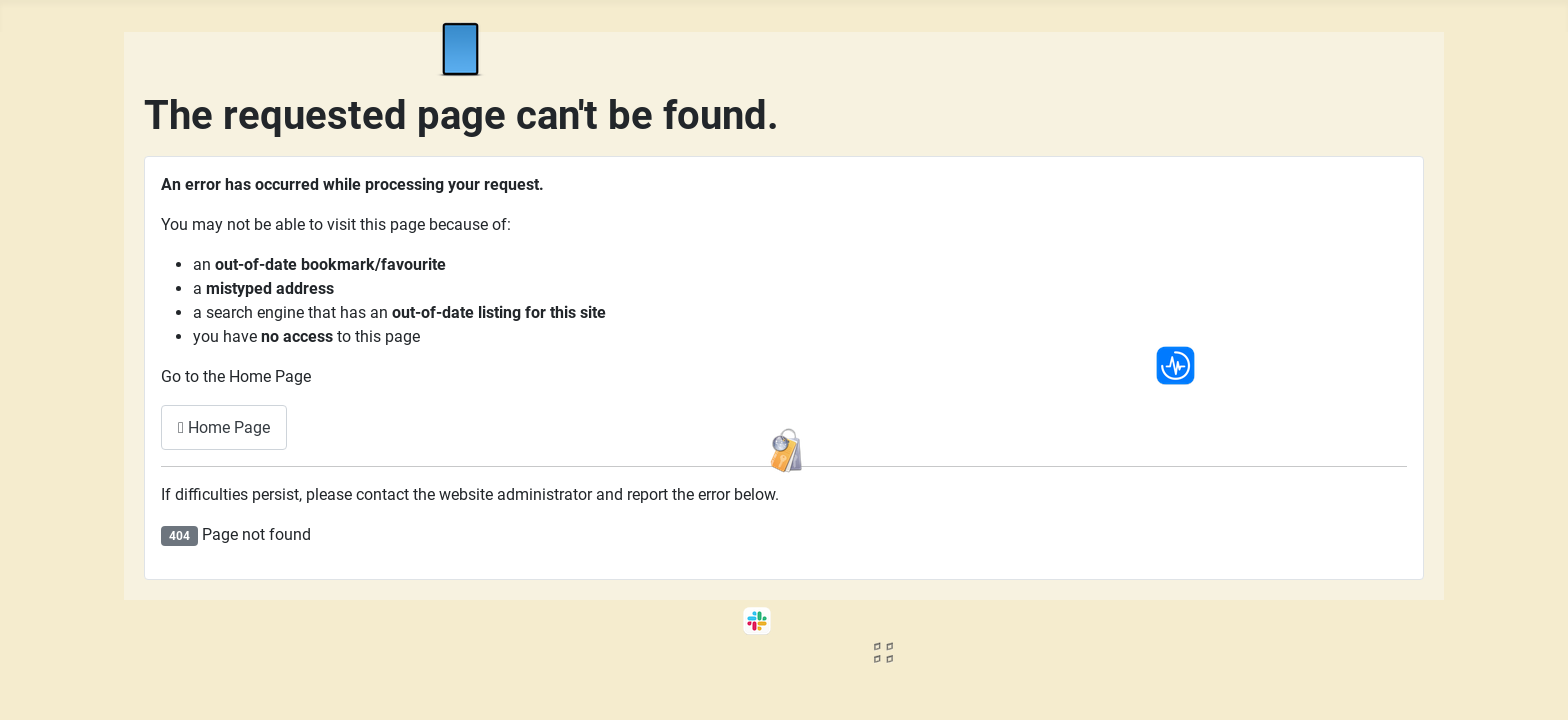 Image resolution: width=1568 pixels, height=720 pixels. Describe the element at coordinates (786, 450) in the screenshot. I see `view and manage kerberos authentication tickets` at that location.